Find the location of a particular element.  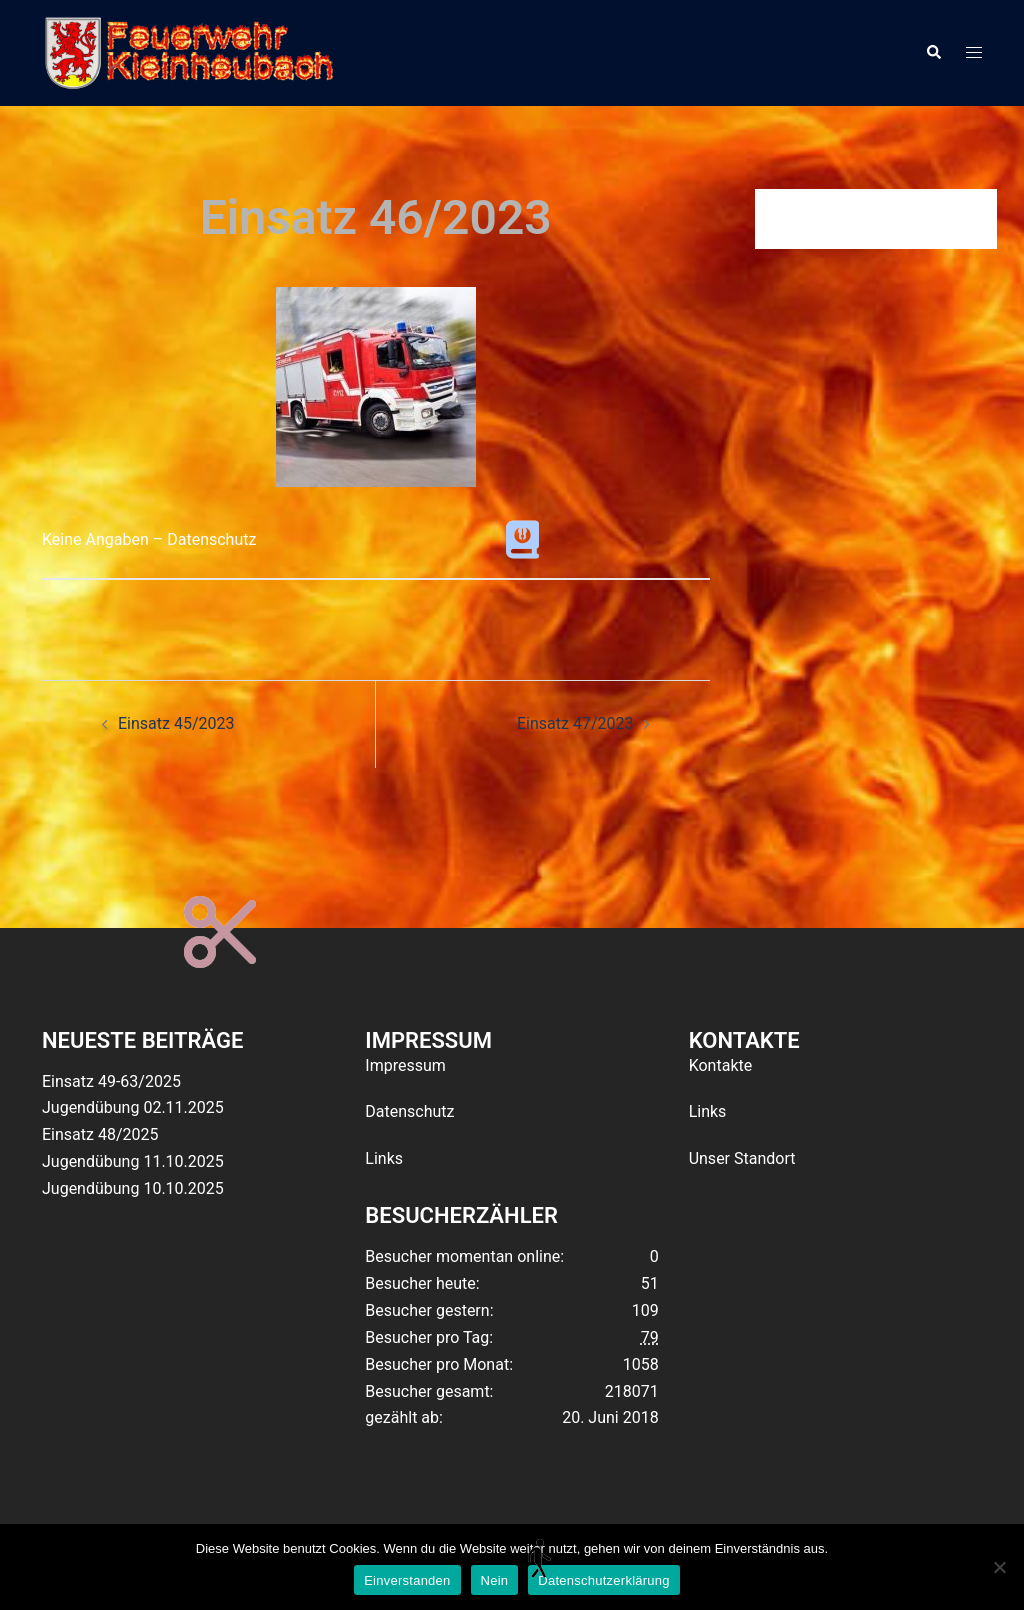

get walking directions is located at coordinates (540, 1558).